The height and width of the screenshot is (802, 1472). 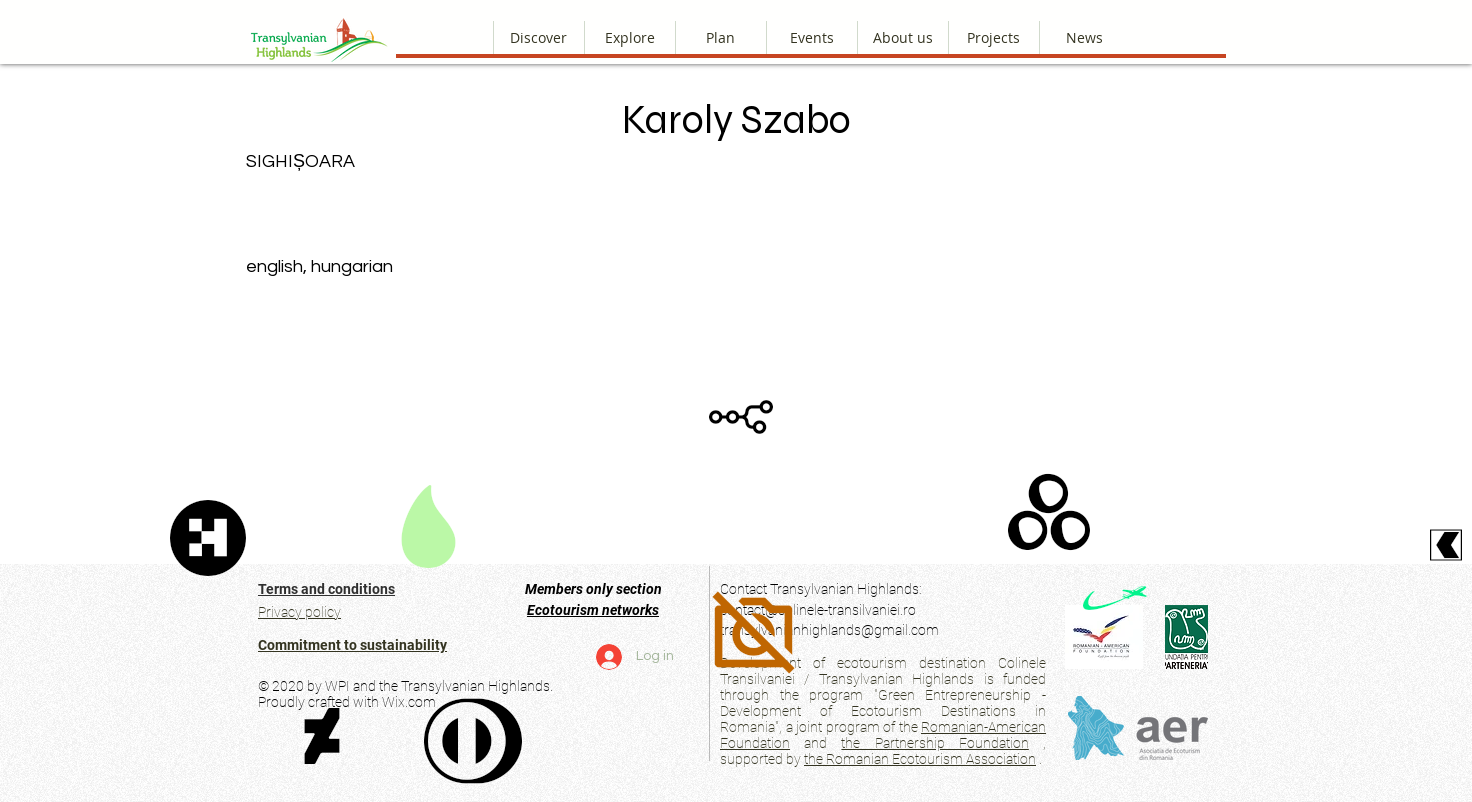 I want to click on getx state management framework logo, so click(x=1049, y=512).